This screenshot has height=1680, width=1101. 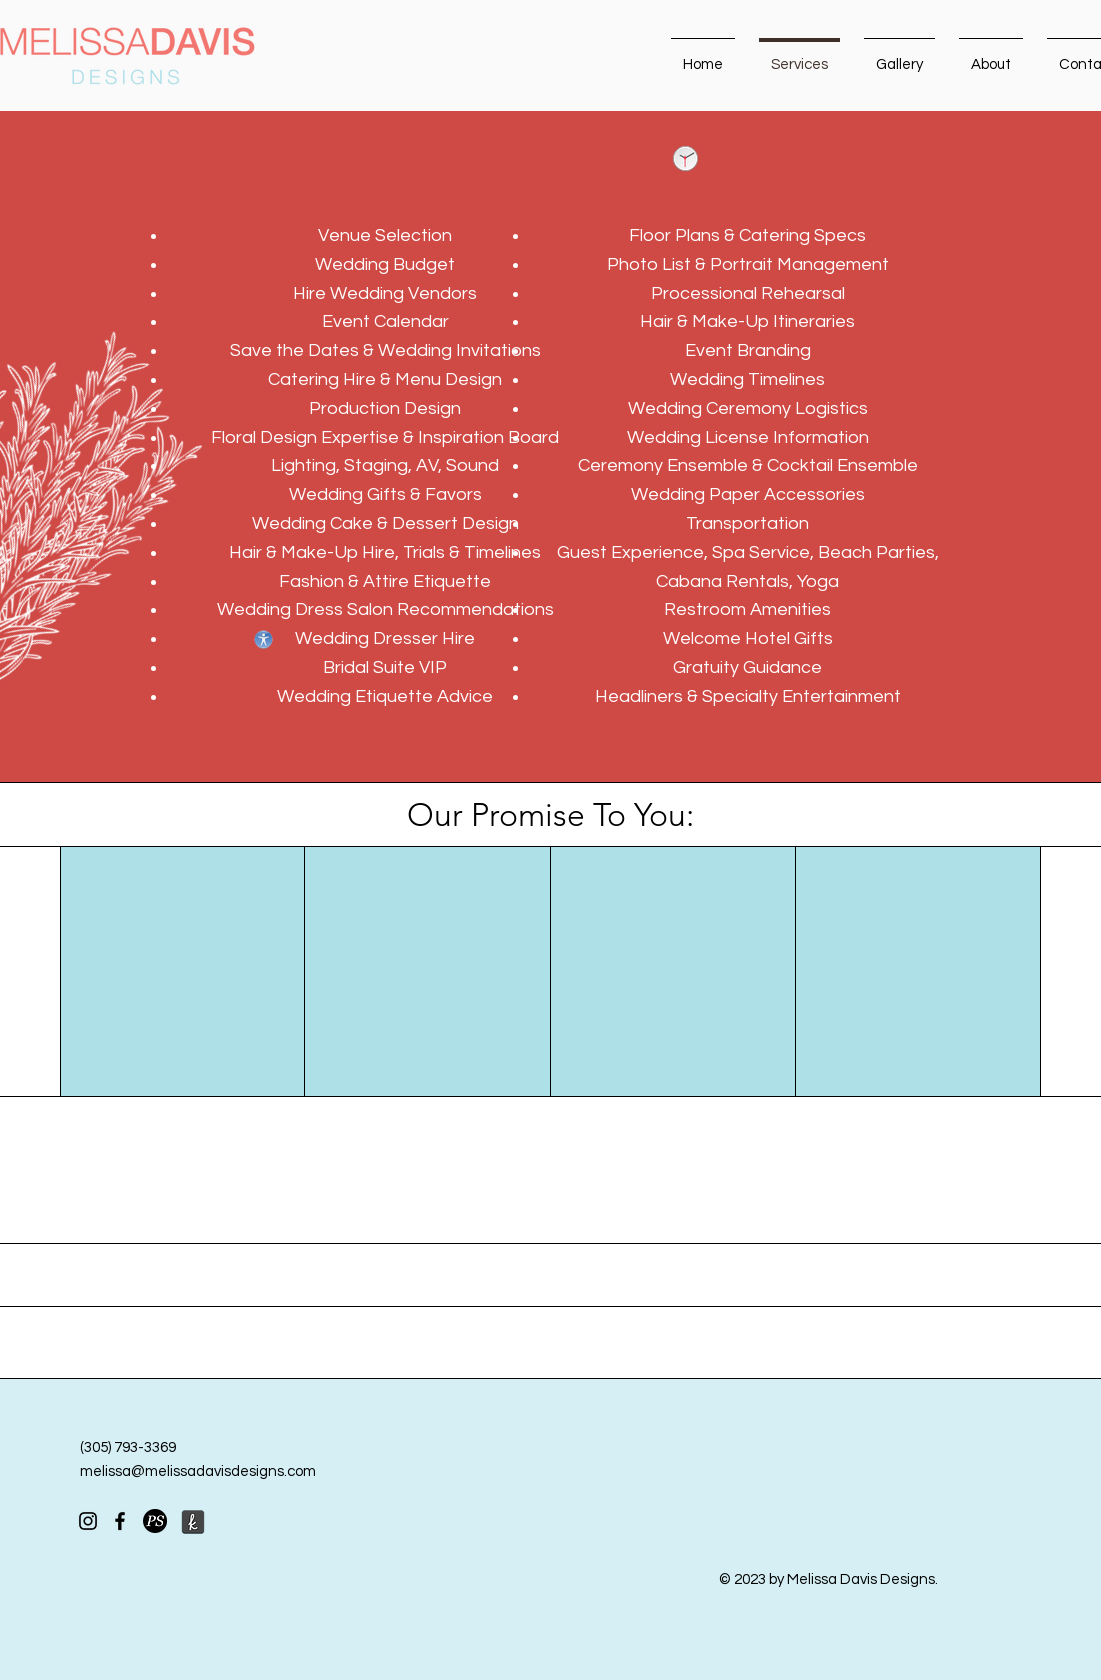 What do you see at coordinates (263, 639) in the screenshot?
I see `open accessibility settings` at bounding box center [263, 639].